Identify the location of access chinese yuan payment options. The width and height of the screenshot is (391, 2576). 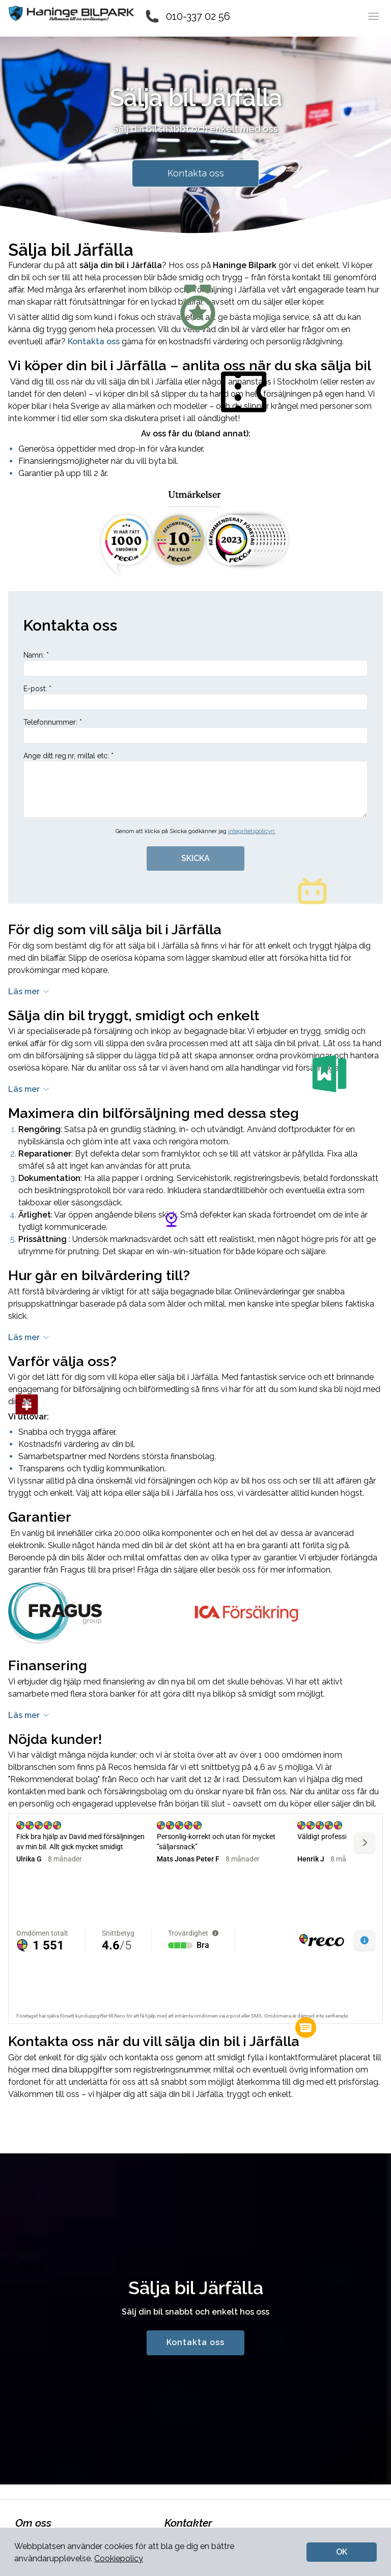
(26, 1404).